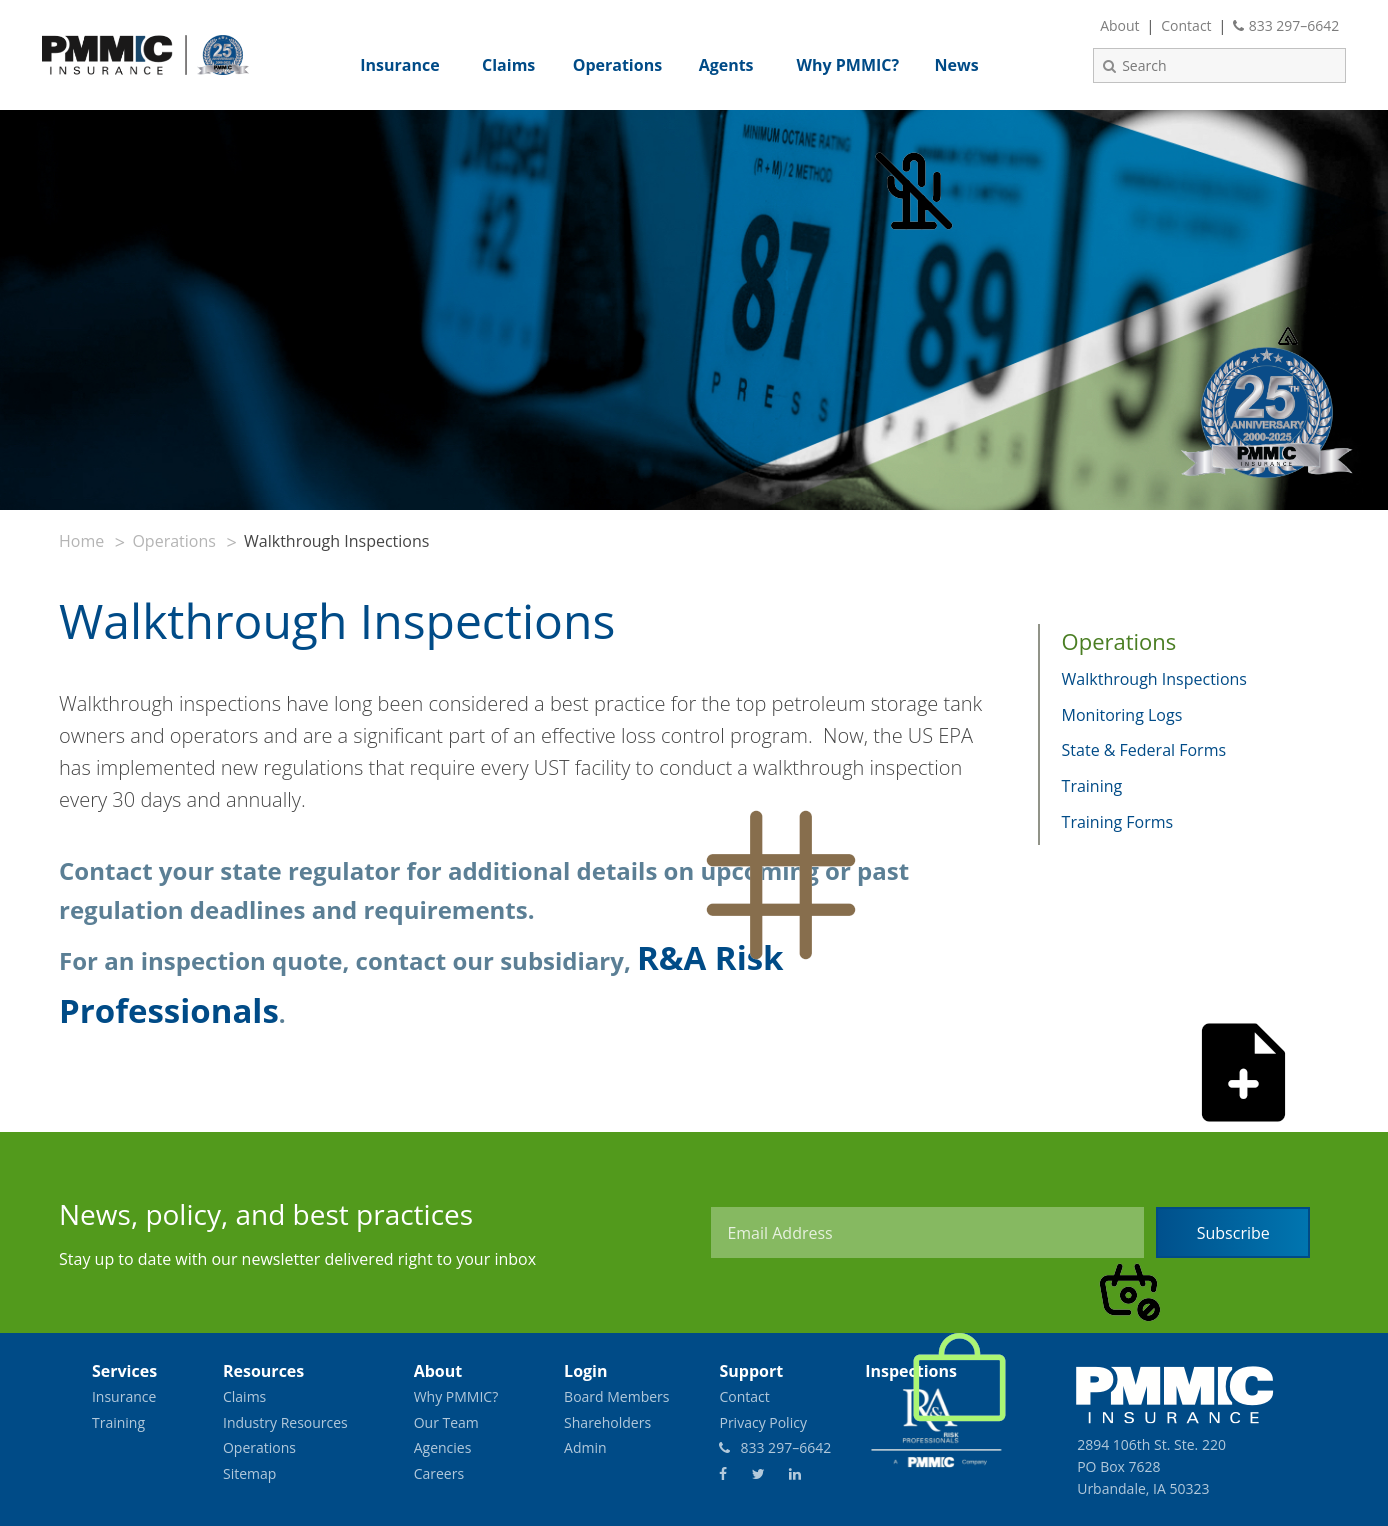 This screenshot has width=1388, height=1526. What do you see at coordinates (781, 885) in the screenshot?
I see `add or view hashtags` at bounding box center [781, 885].